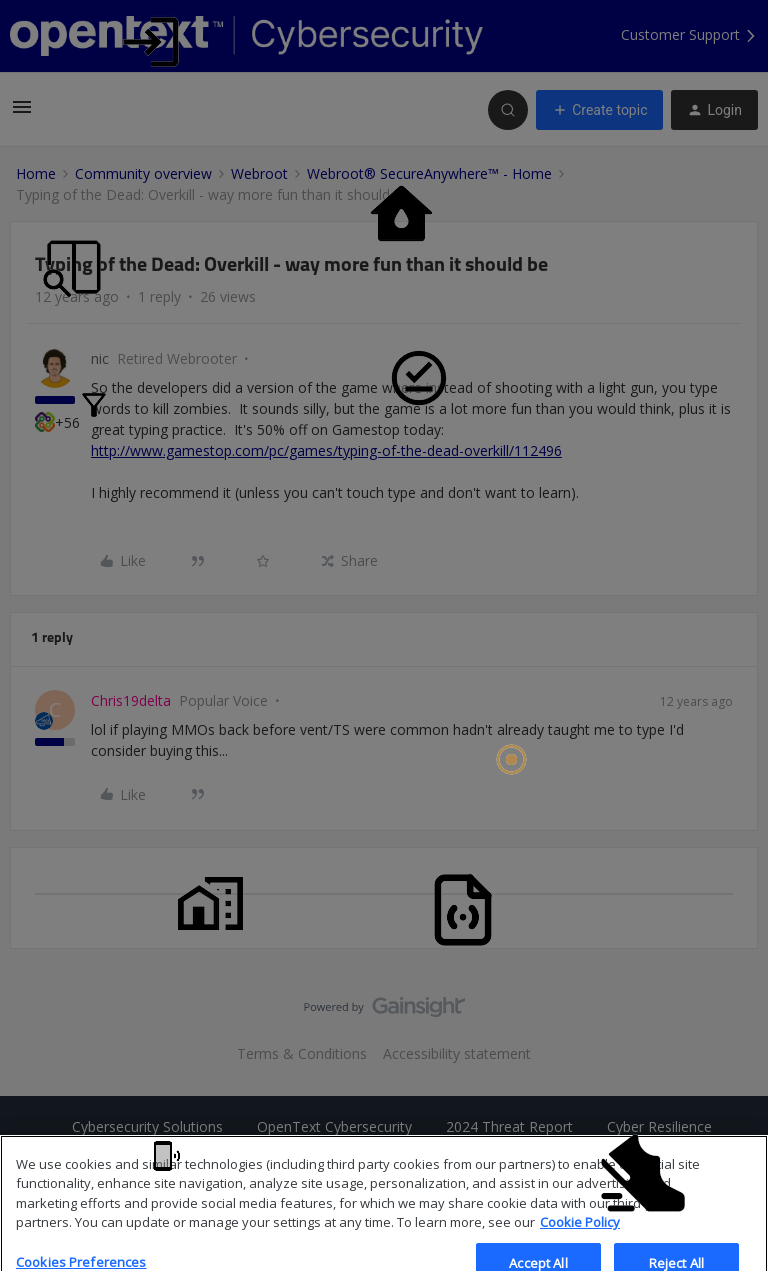 This screenshot has width=768, height=1271. What do you see at coordinates (401, 214) in the screenshot?
I see `indicates water damage or leak detected in home` at bounding box center [401, 214].